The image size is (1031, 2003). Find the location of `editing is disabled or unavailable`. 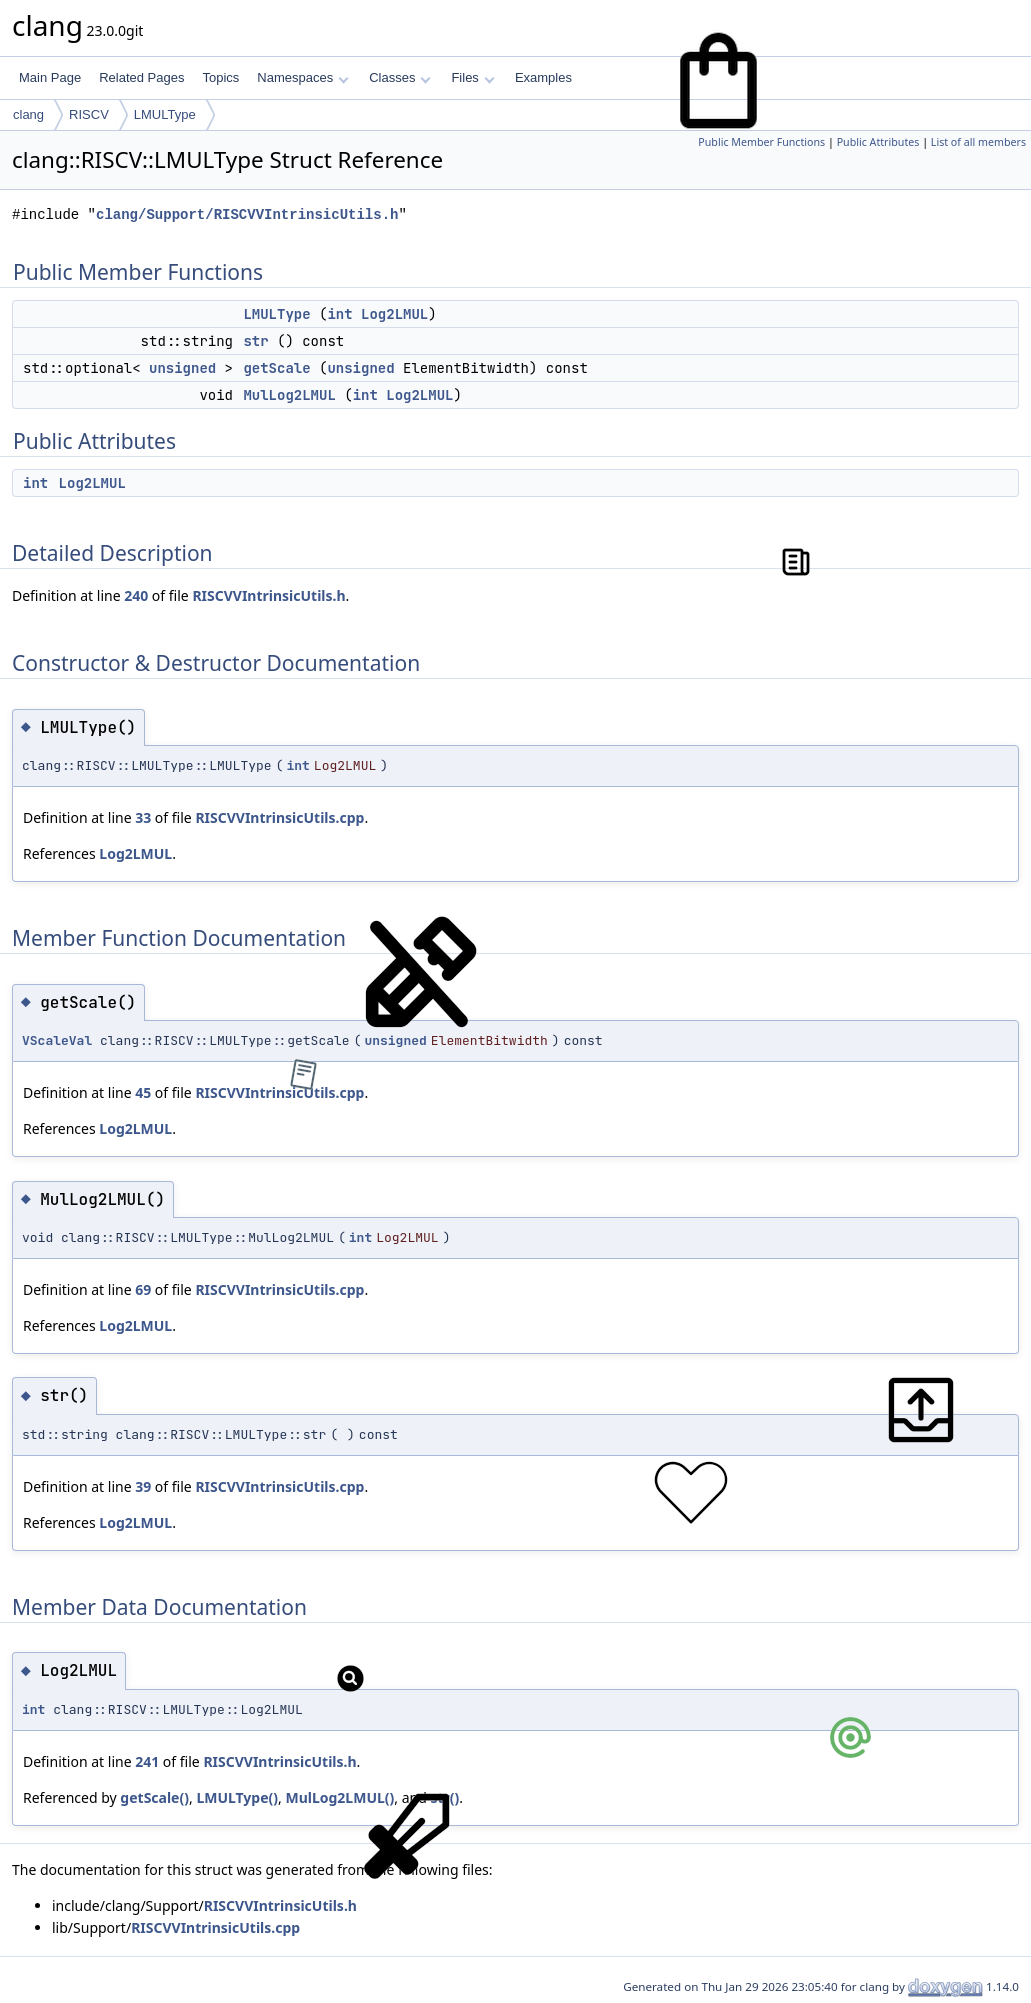

editing is disabled or unavailable is located at coordinates (419, 974).